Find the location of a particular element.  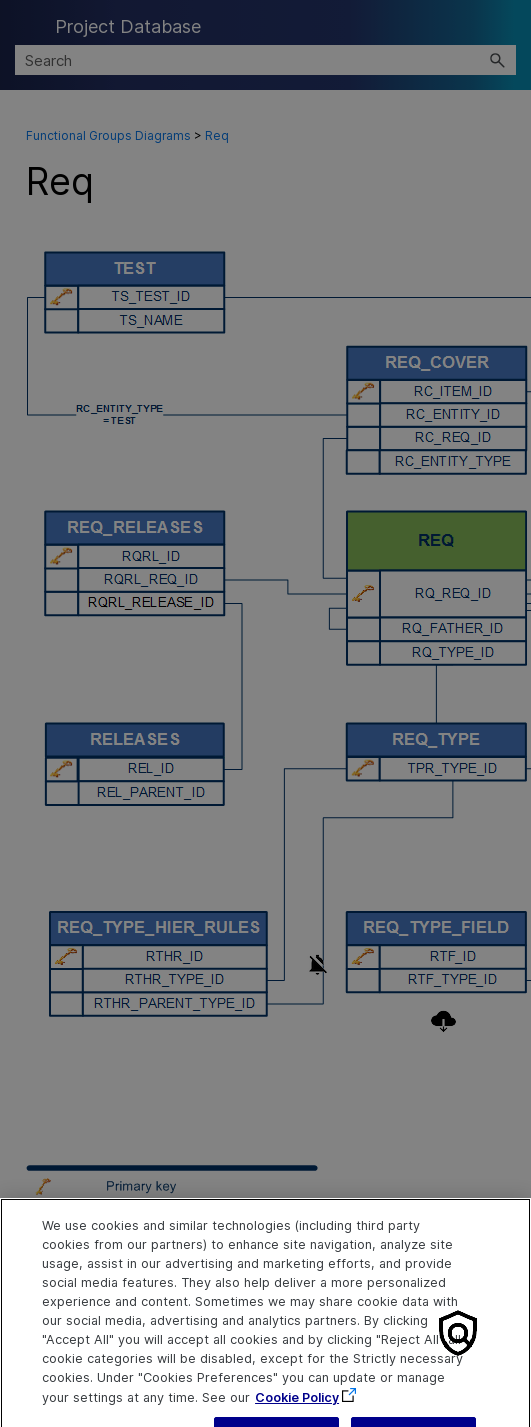

download file from cloud storage is located at coordinates (443, 1021).